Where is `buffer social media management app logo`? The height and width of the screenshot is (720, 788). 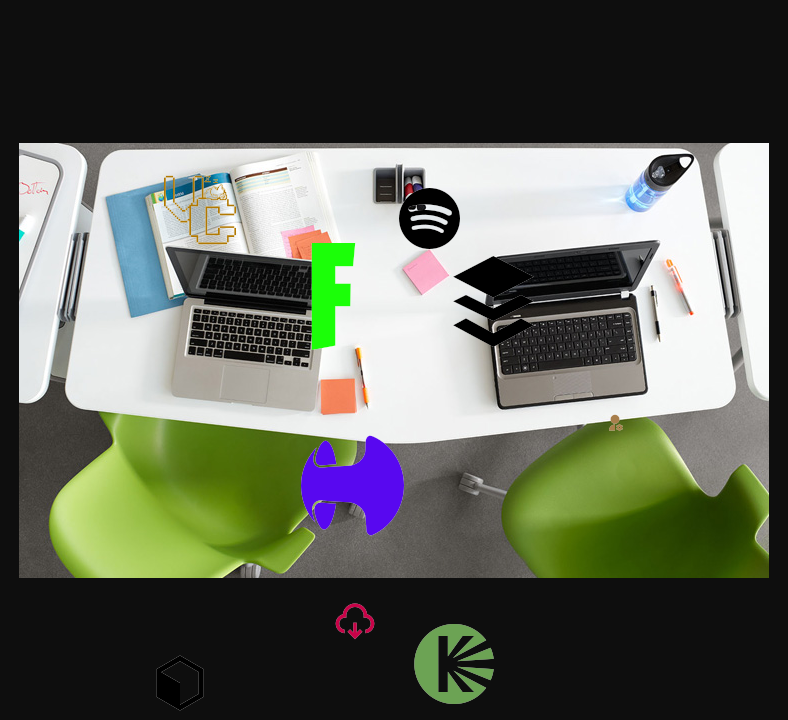 buffer social media management app logo is located at coordinates (493, 301).